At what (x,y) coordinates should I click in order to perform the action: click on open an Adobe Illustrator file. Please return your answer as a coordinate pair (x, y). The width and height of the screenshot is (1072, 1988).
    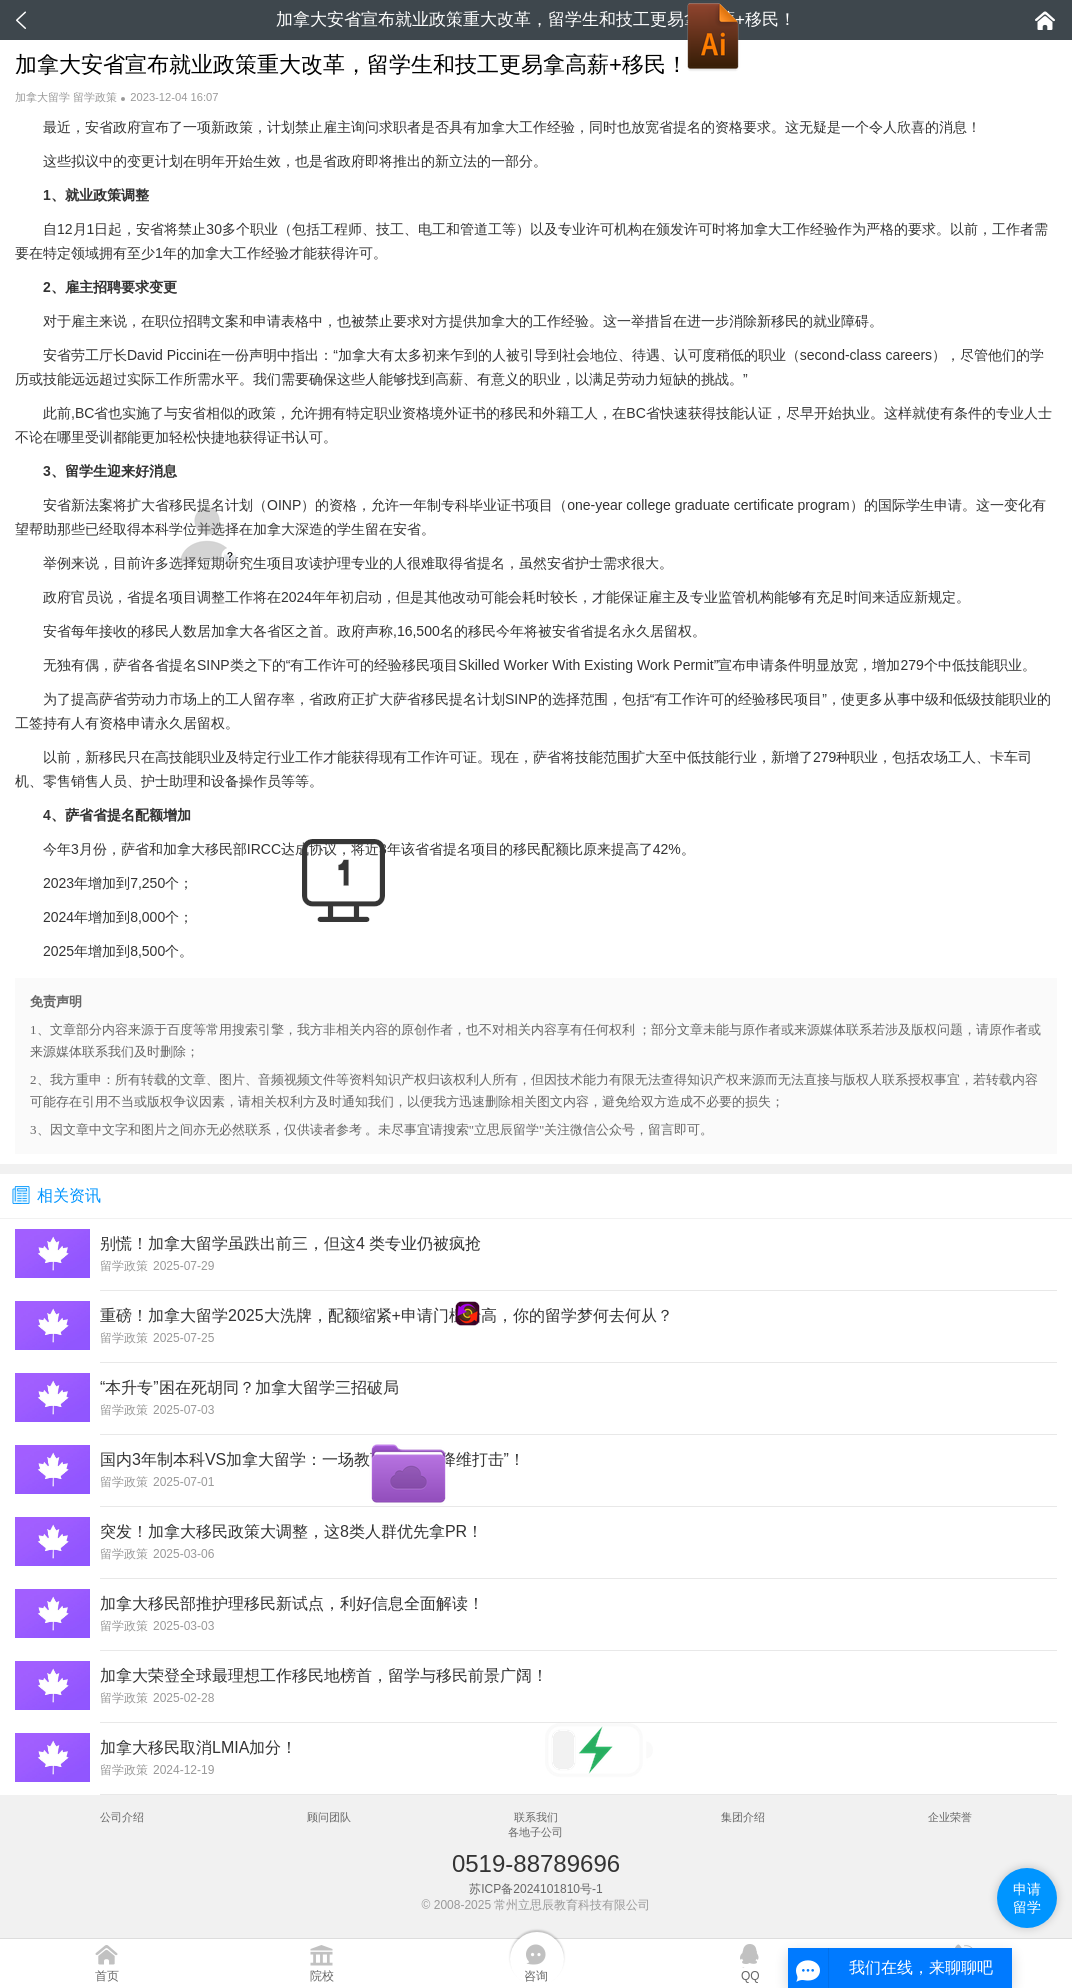
    Looking at the image, I should click on (713, 36).